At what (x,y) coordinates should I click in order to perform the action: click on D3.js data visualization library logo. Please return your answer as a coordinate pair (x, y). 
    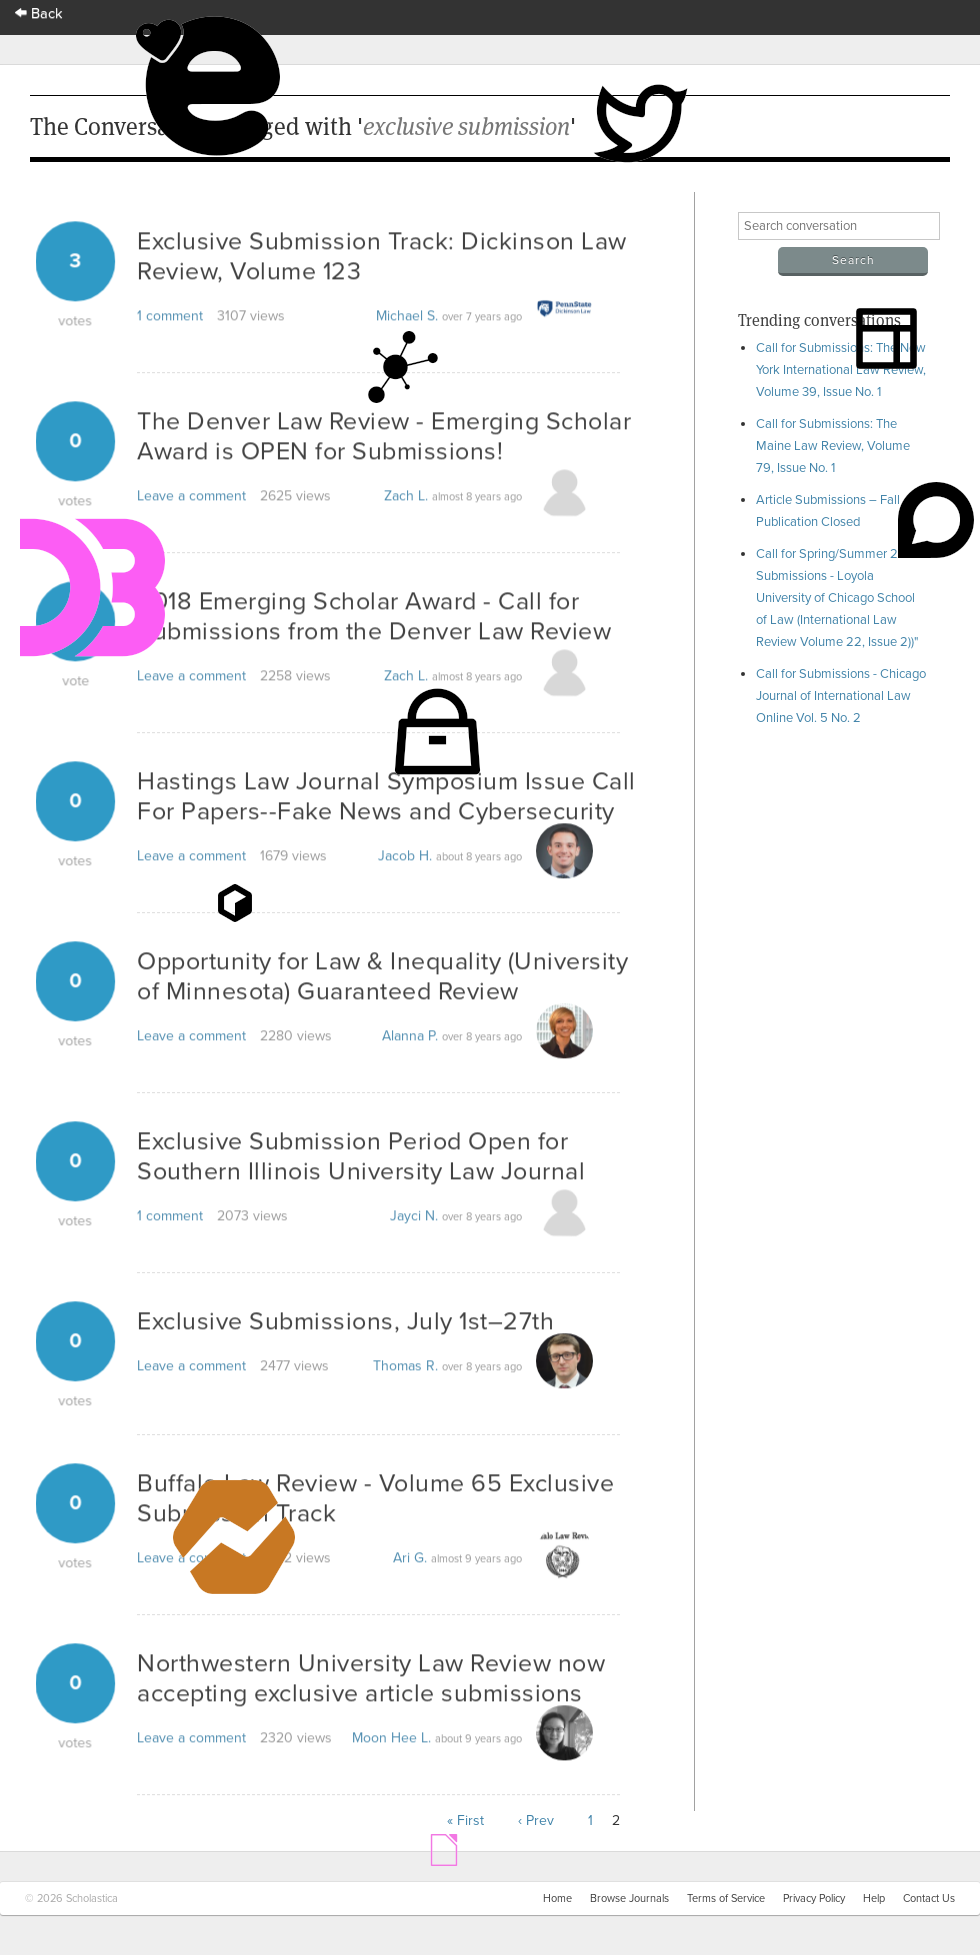
    Looking at the image, I should click on (92, 587).